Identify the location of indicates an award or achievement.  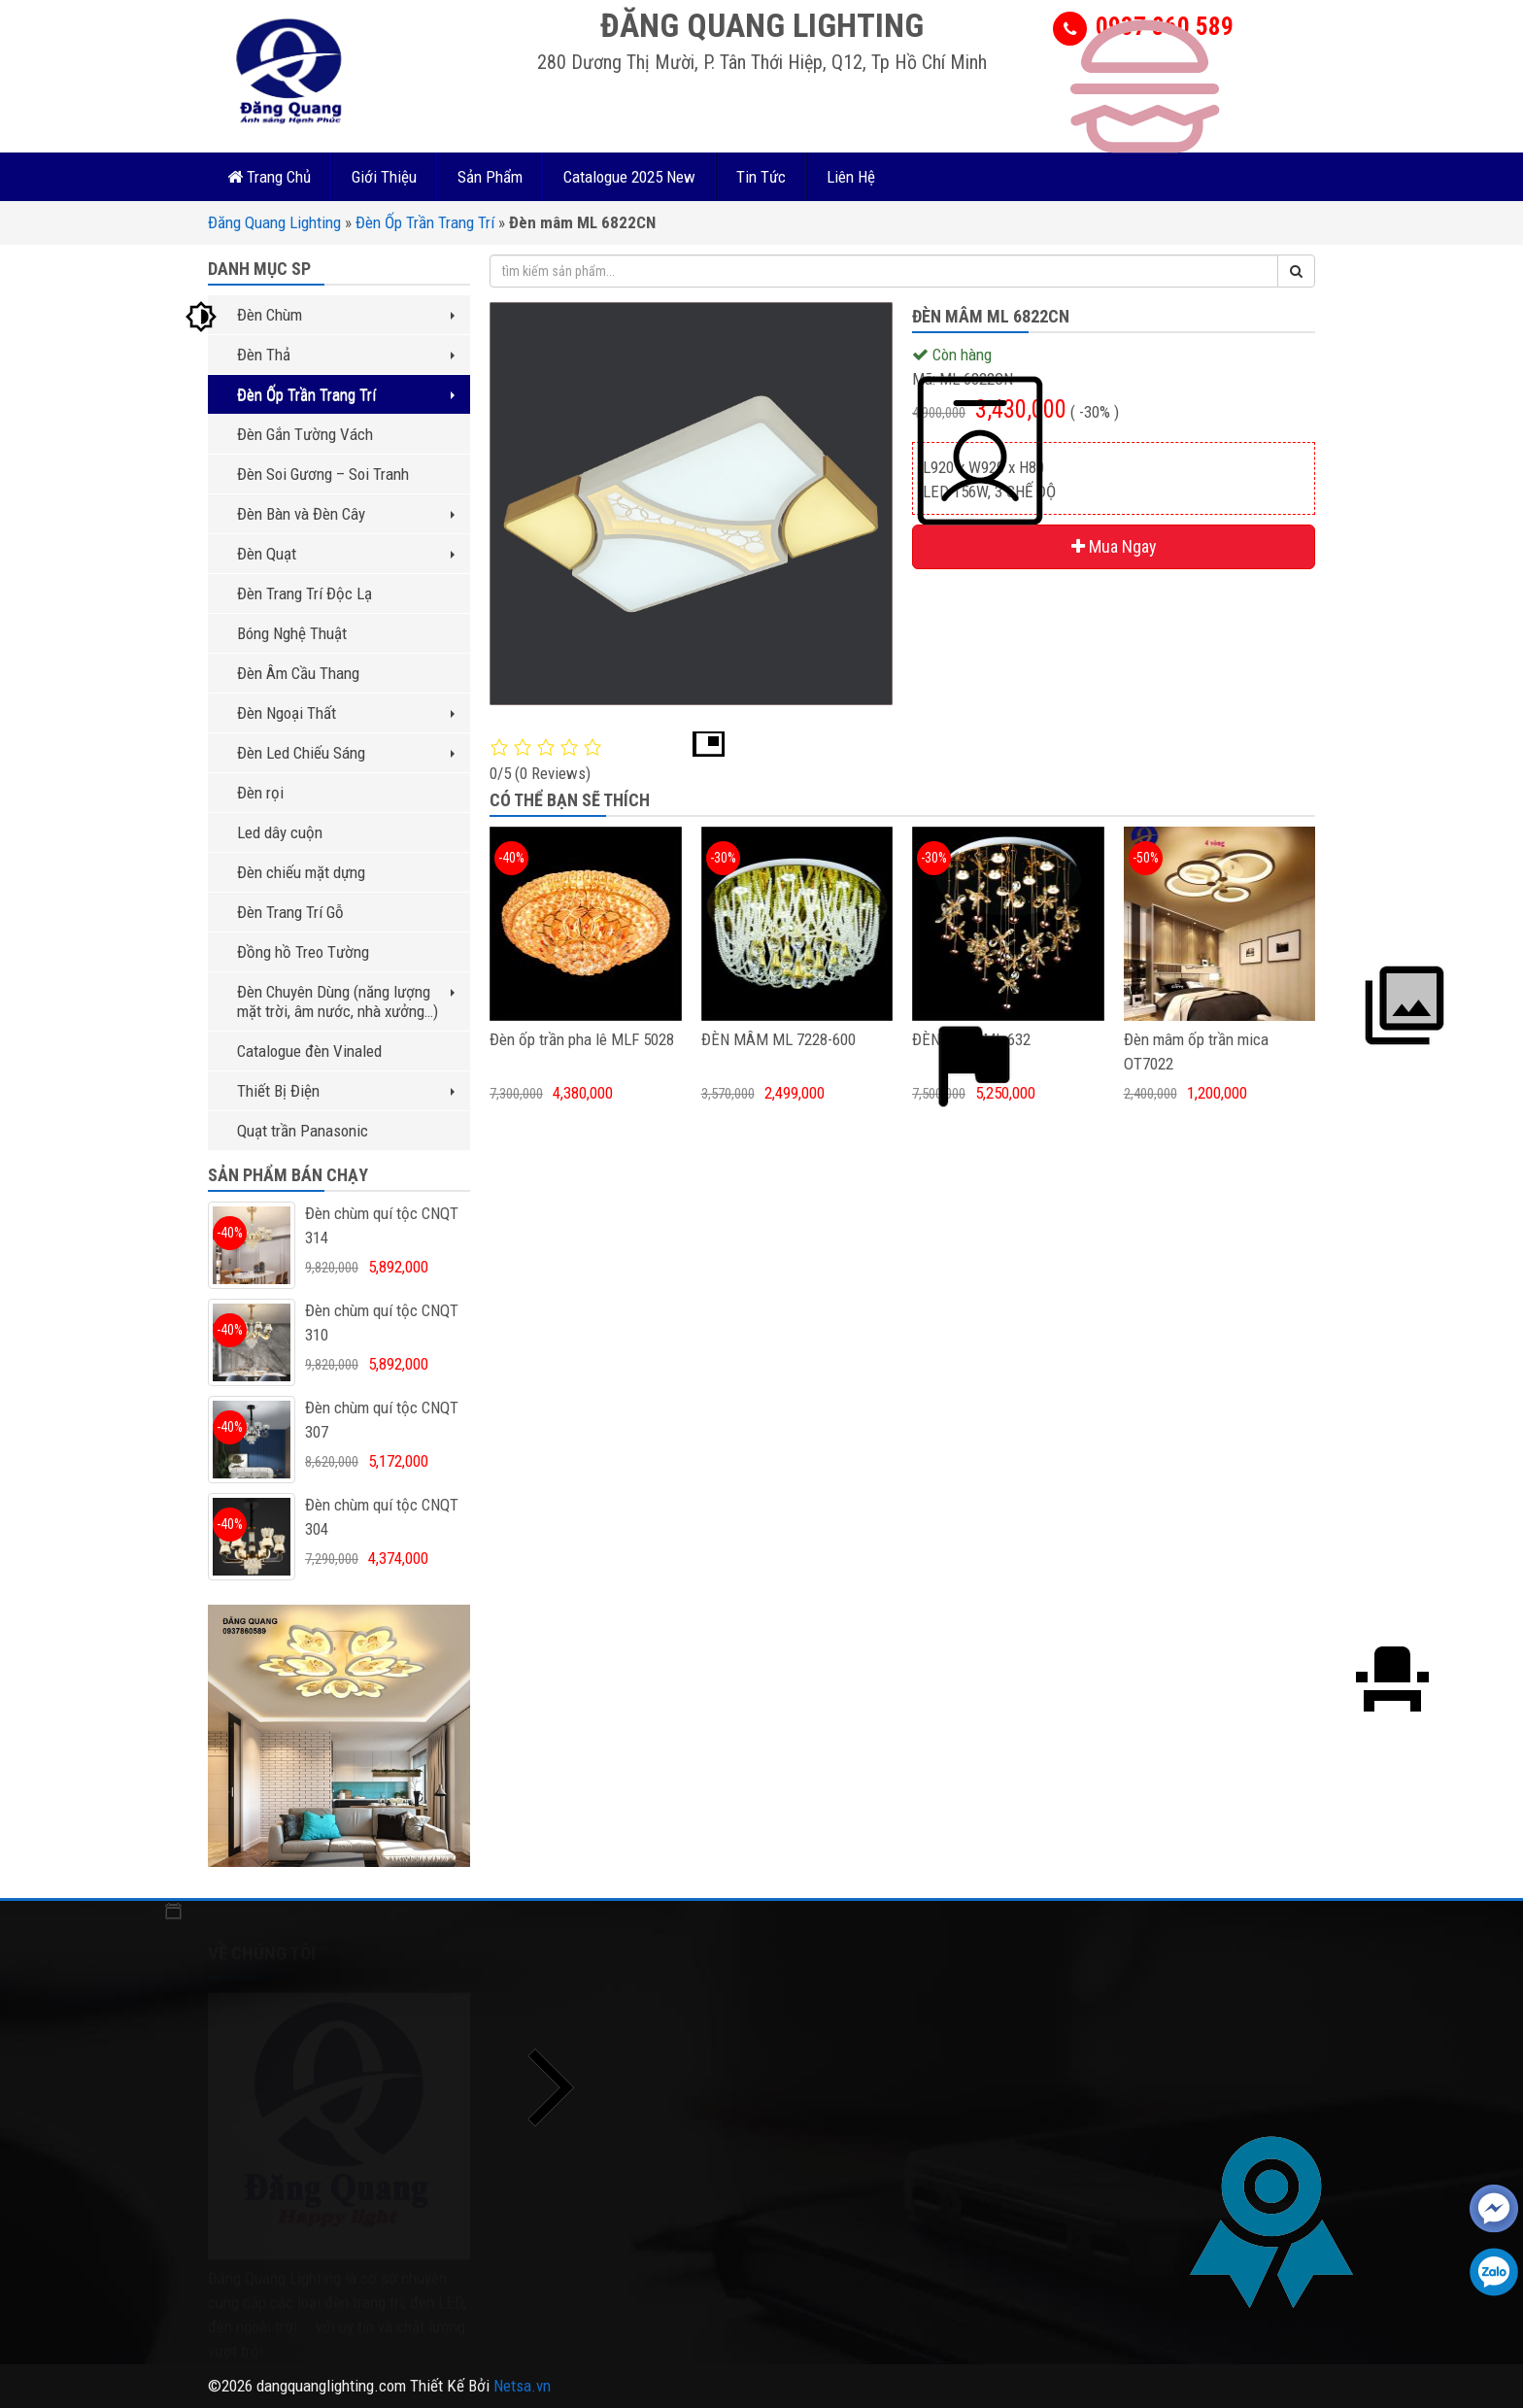
(1271, 2220).